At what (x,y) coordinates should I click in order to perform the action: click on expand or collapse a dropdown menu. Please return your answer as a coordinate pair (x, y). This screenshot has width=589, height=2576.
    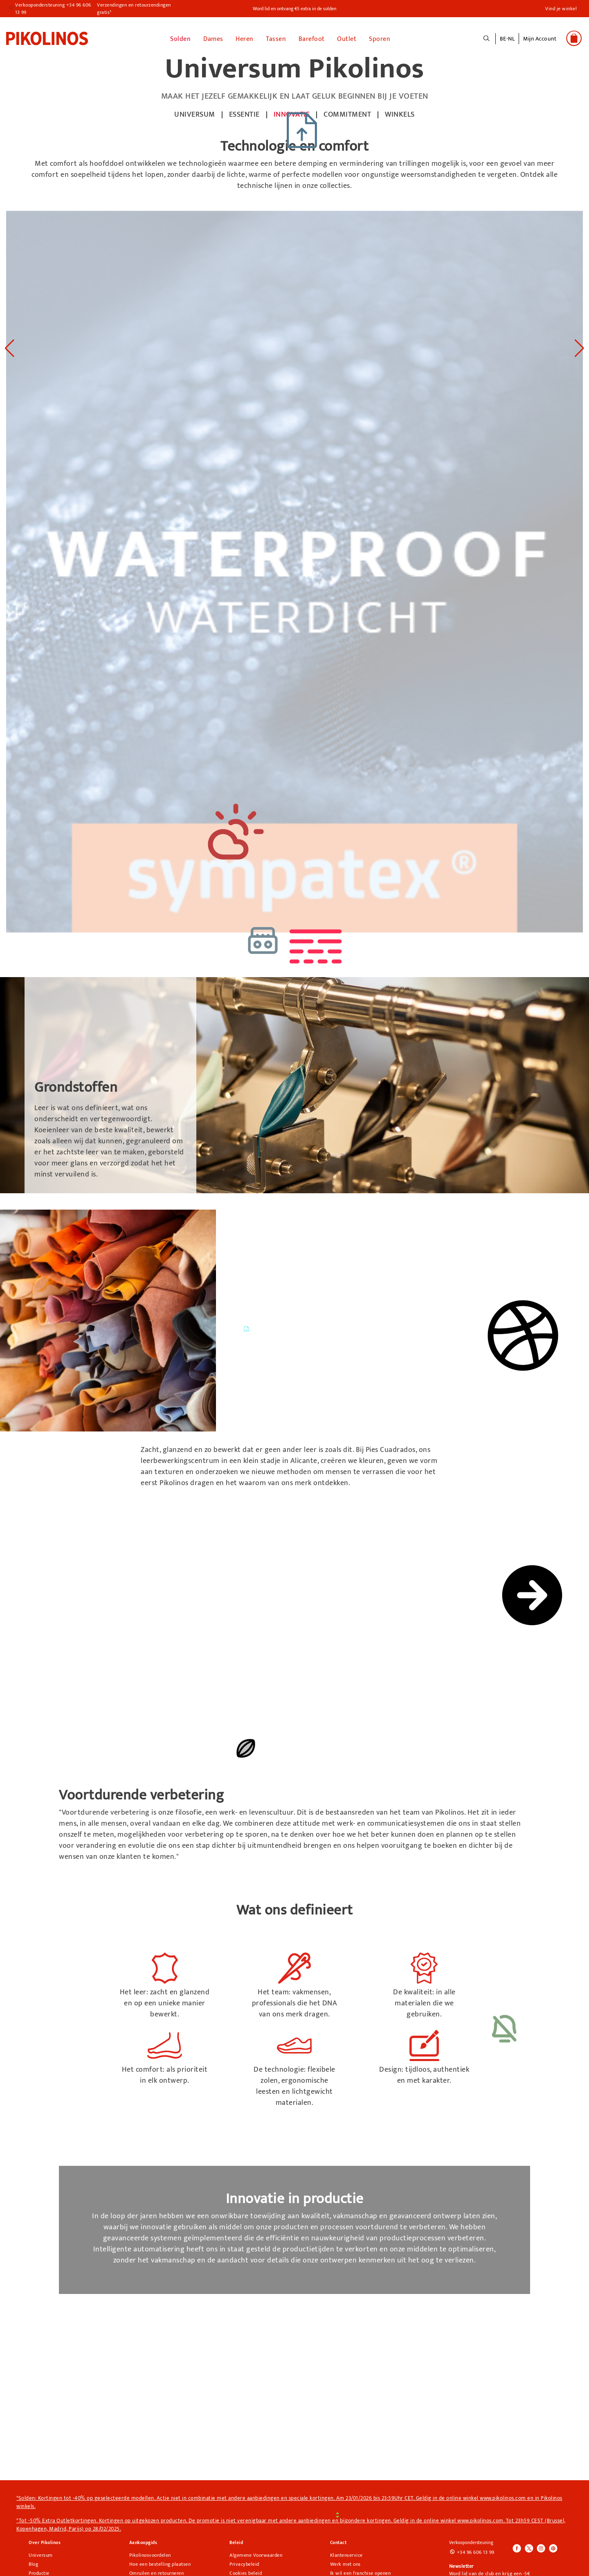
    Looking at the image, I should click on (337, 2515).